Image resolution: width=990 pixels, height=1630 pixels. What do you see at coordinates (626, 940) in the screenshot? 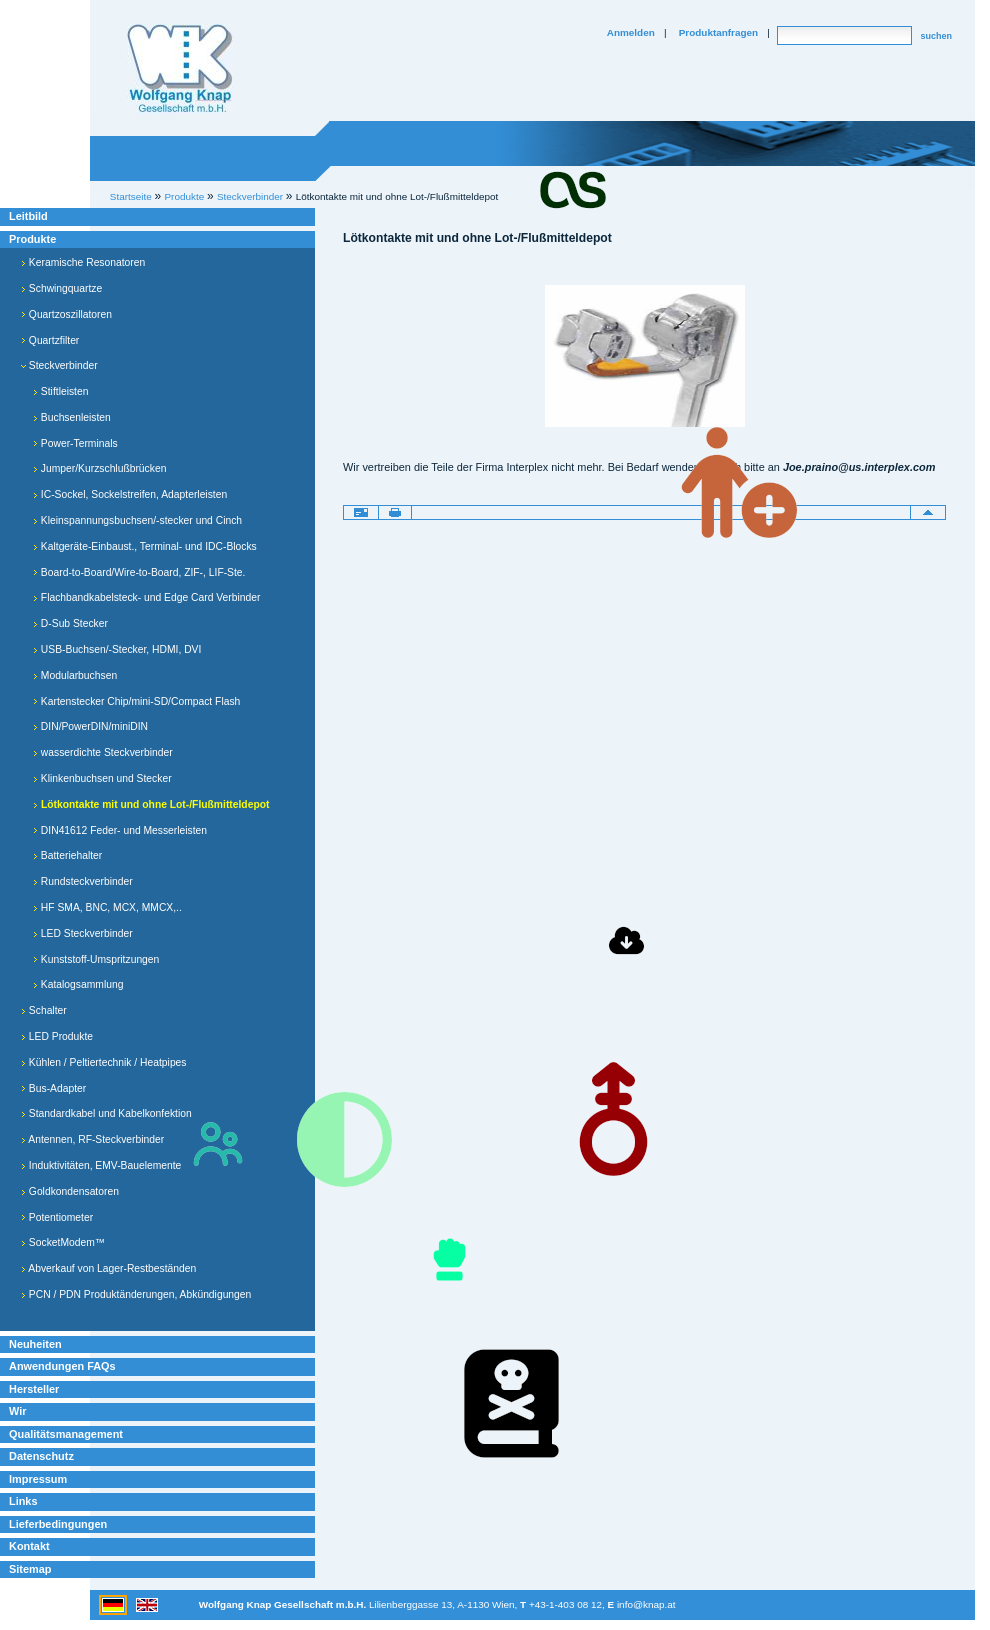
I see `download from cloud storage` at bounding box center [626, 940].